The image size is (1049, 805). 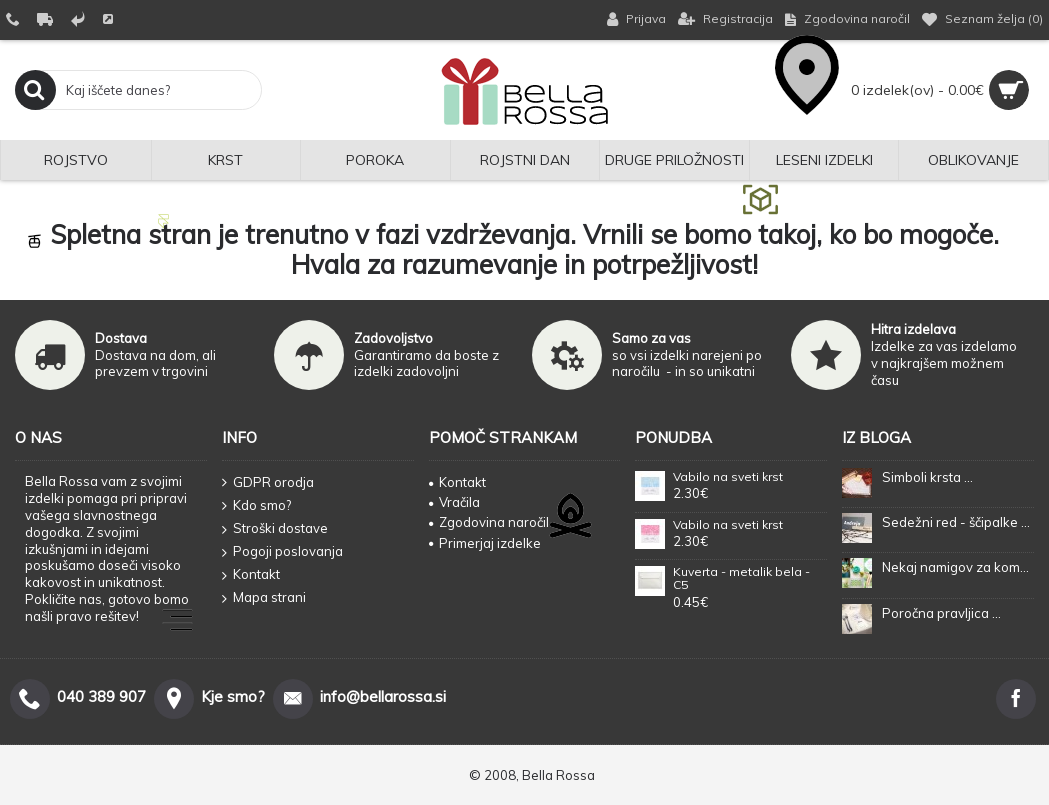 What do you see at coordinates (34, 241) in the screenshot?
I see `access ski lift or cable car information` at bounding box center [34, 241].